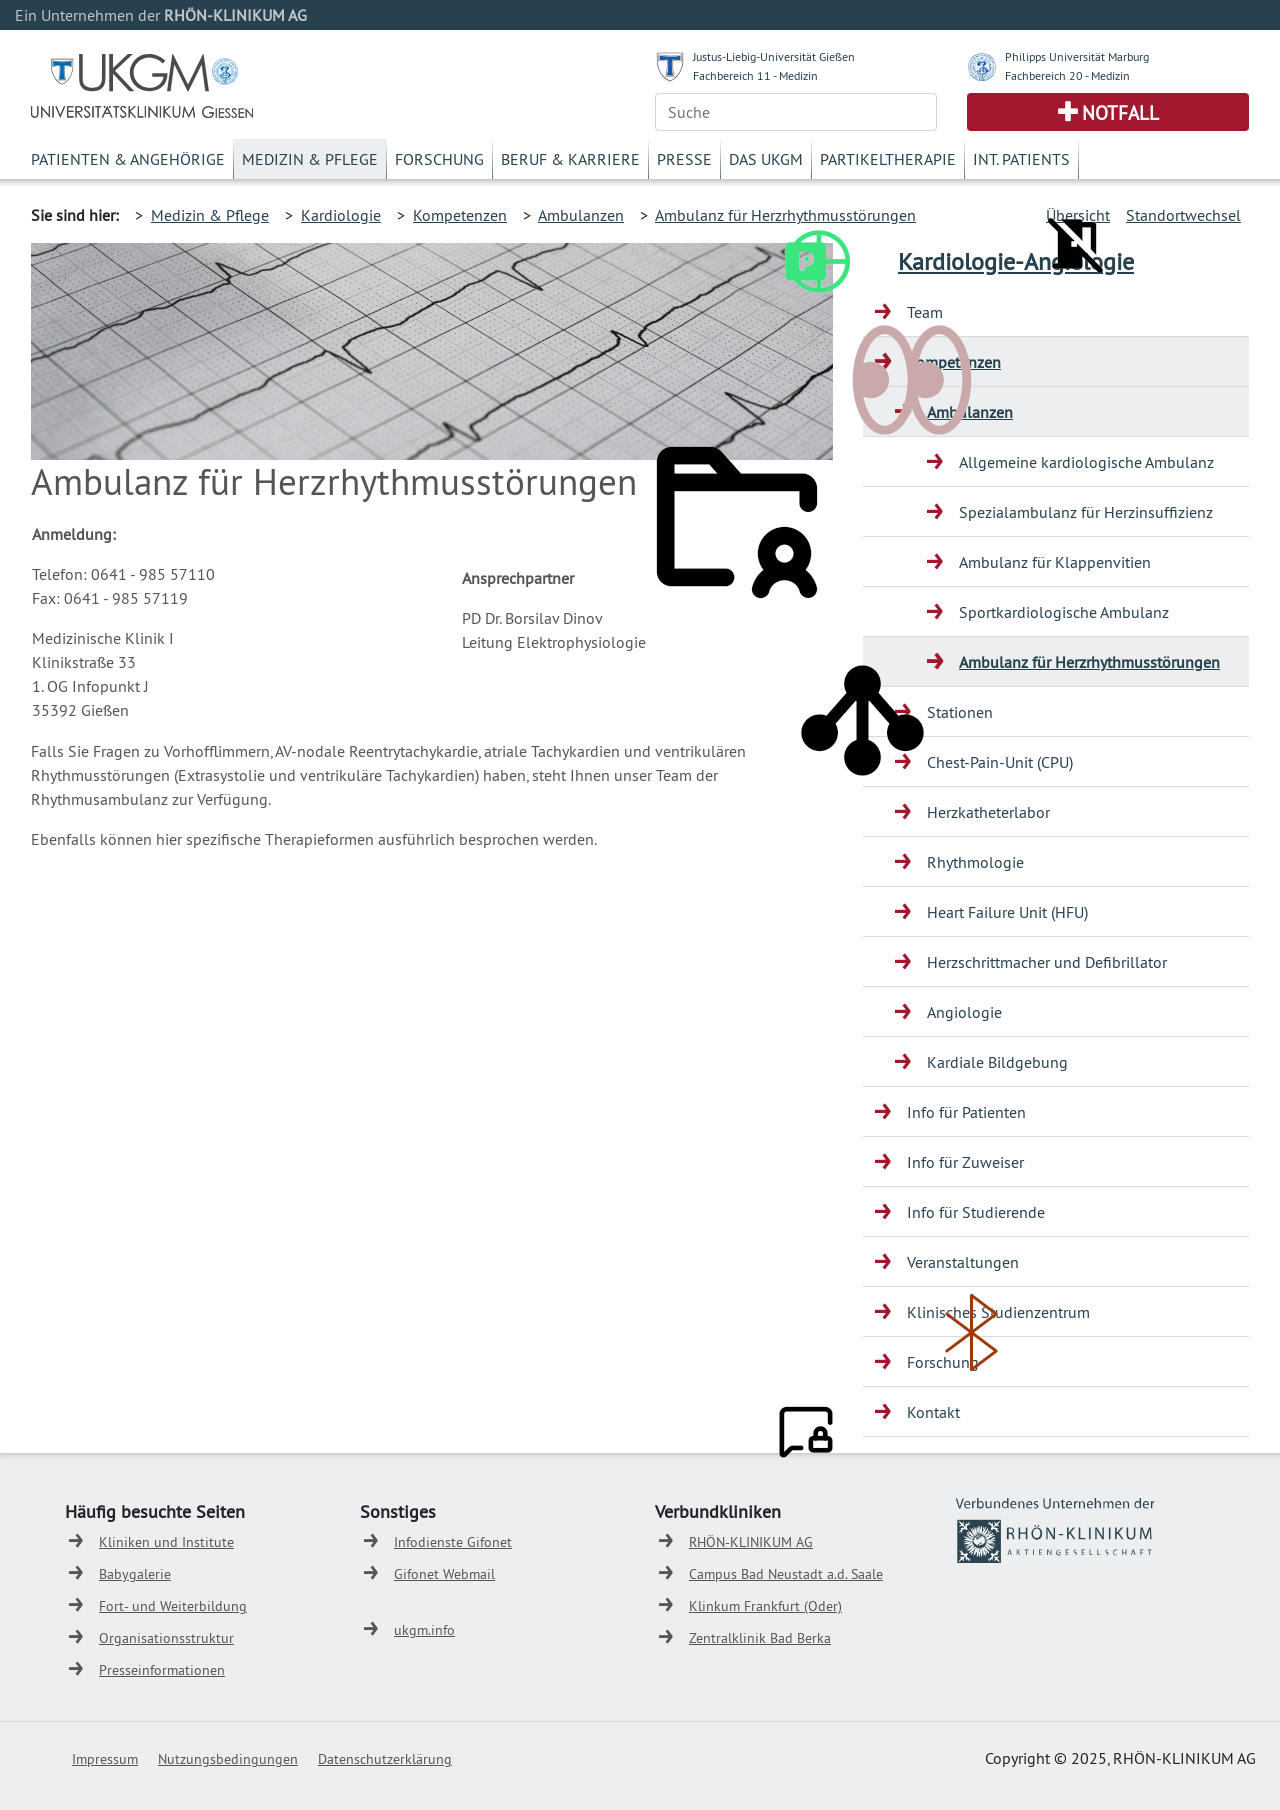  What do you see at coordinates (816, 261) in the screenshot?
I see `open Microsoft PowerPoint` at bounding box center [816, 261].